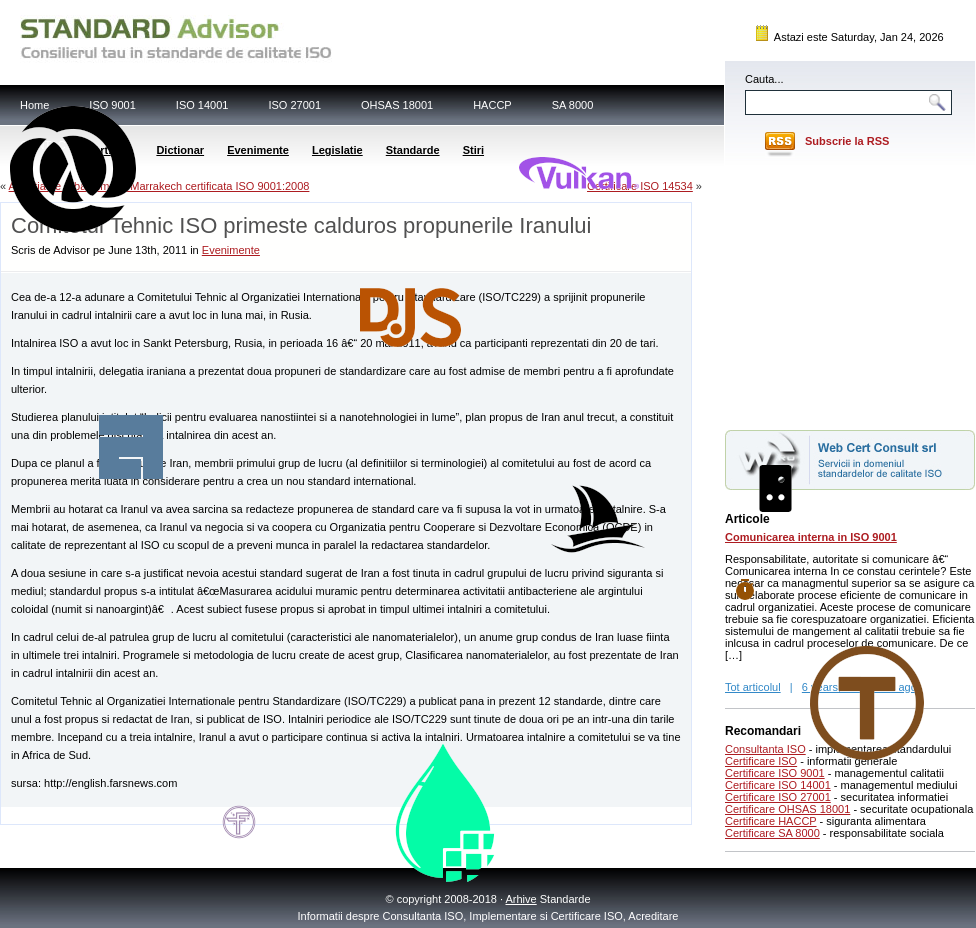  Describe the element at coordinates (579, 173) in the screenshot. I see `vulkan graphics API logo` at that location.